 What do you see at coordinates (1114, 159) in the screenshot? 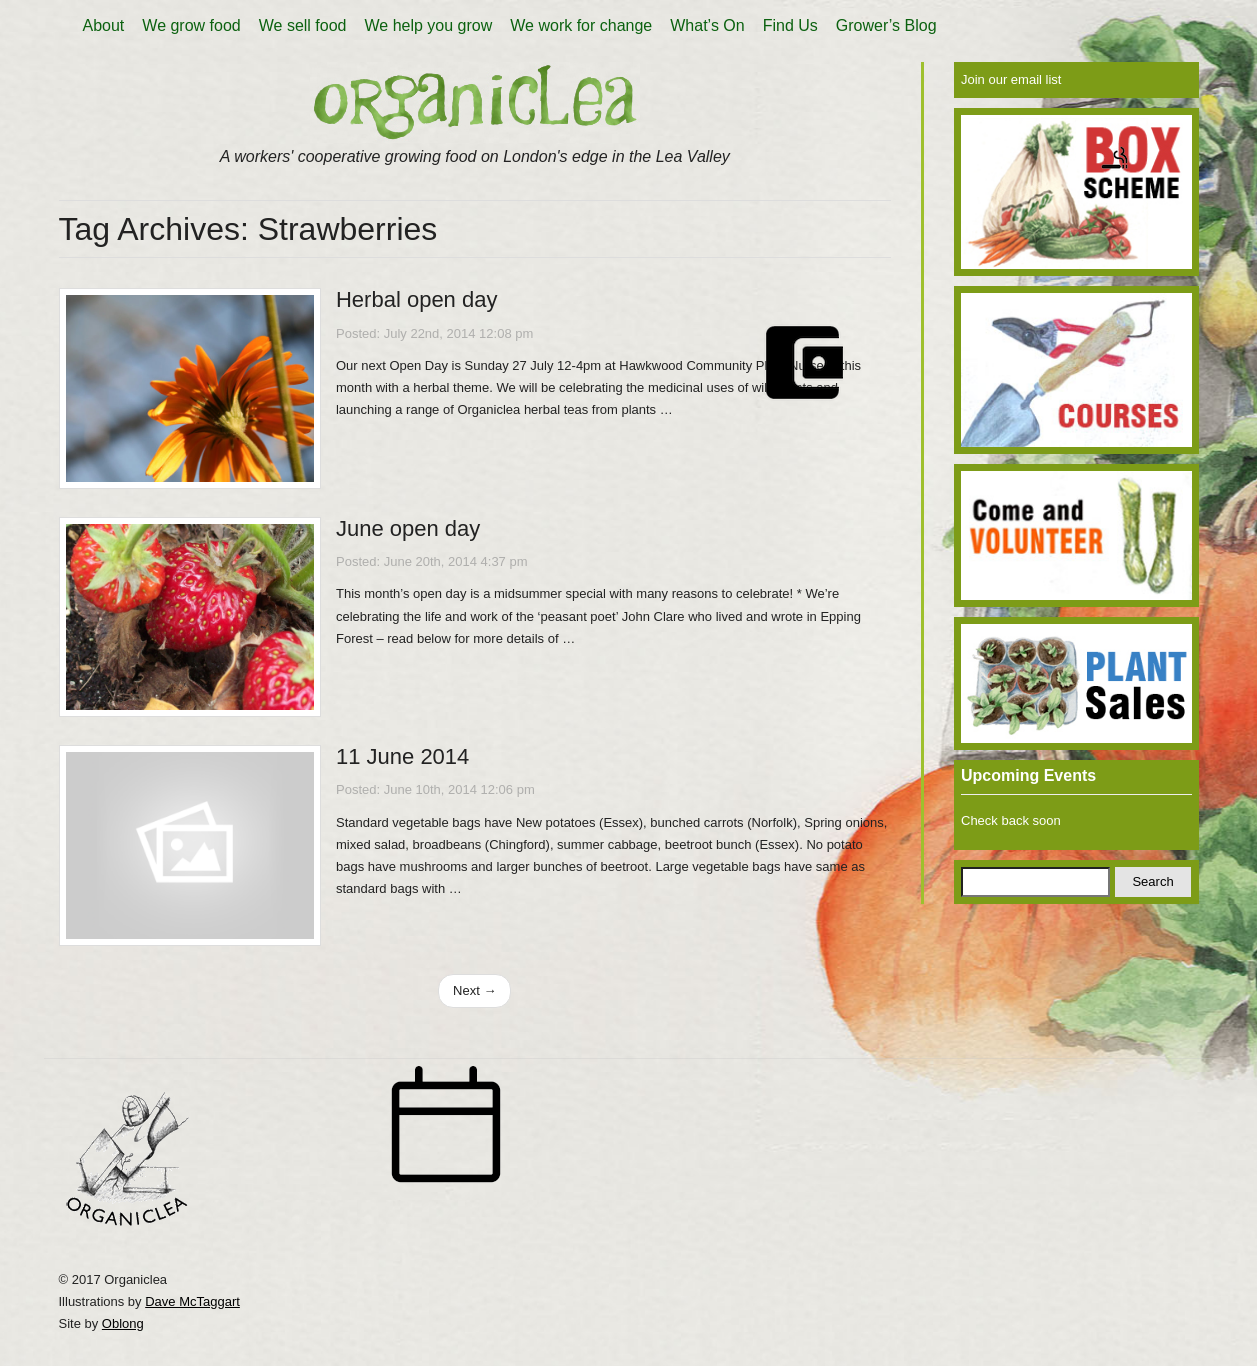
I see `indicates a designated smoking area` at bounding box center [1114, 159].